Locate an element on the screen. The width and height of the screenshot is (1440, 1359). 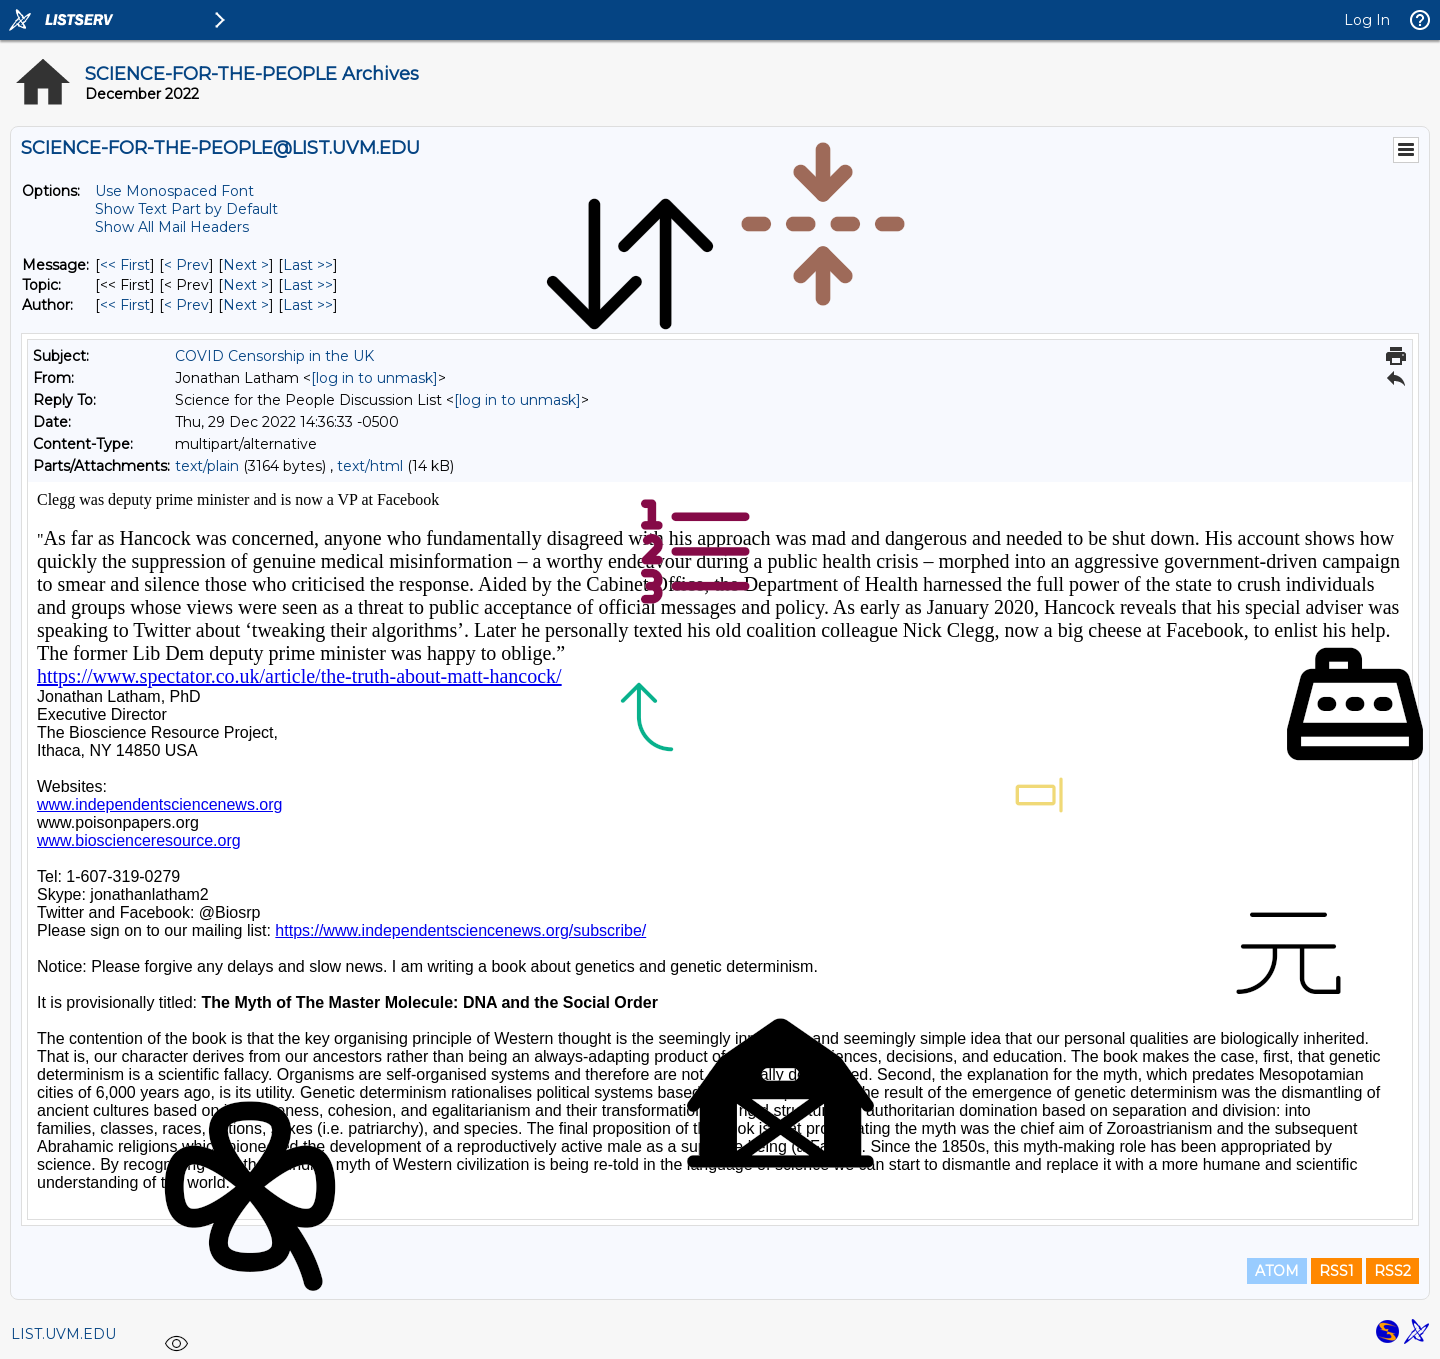
align content to the right is located at coordinates (1040, 795).